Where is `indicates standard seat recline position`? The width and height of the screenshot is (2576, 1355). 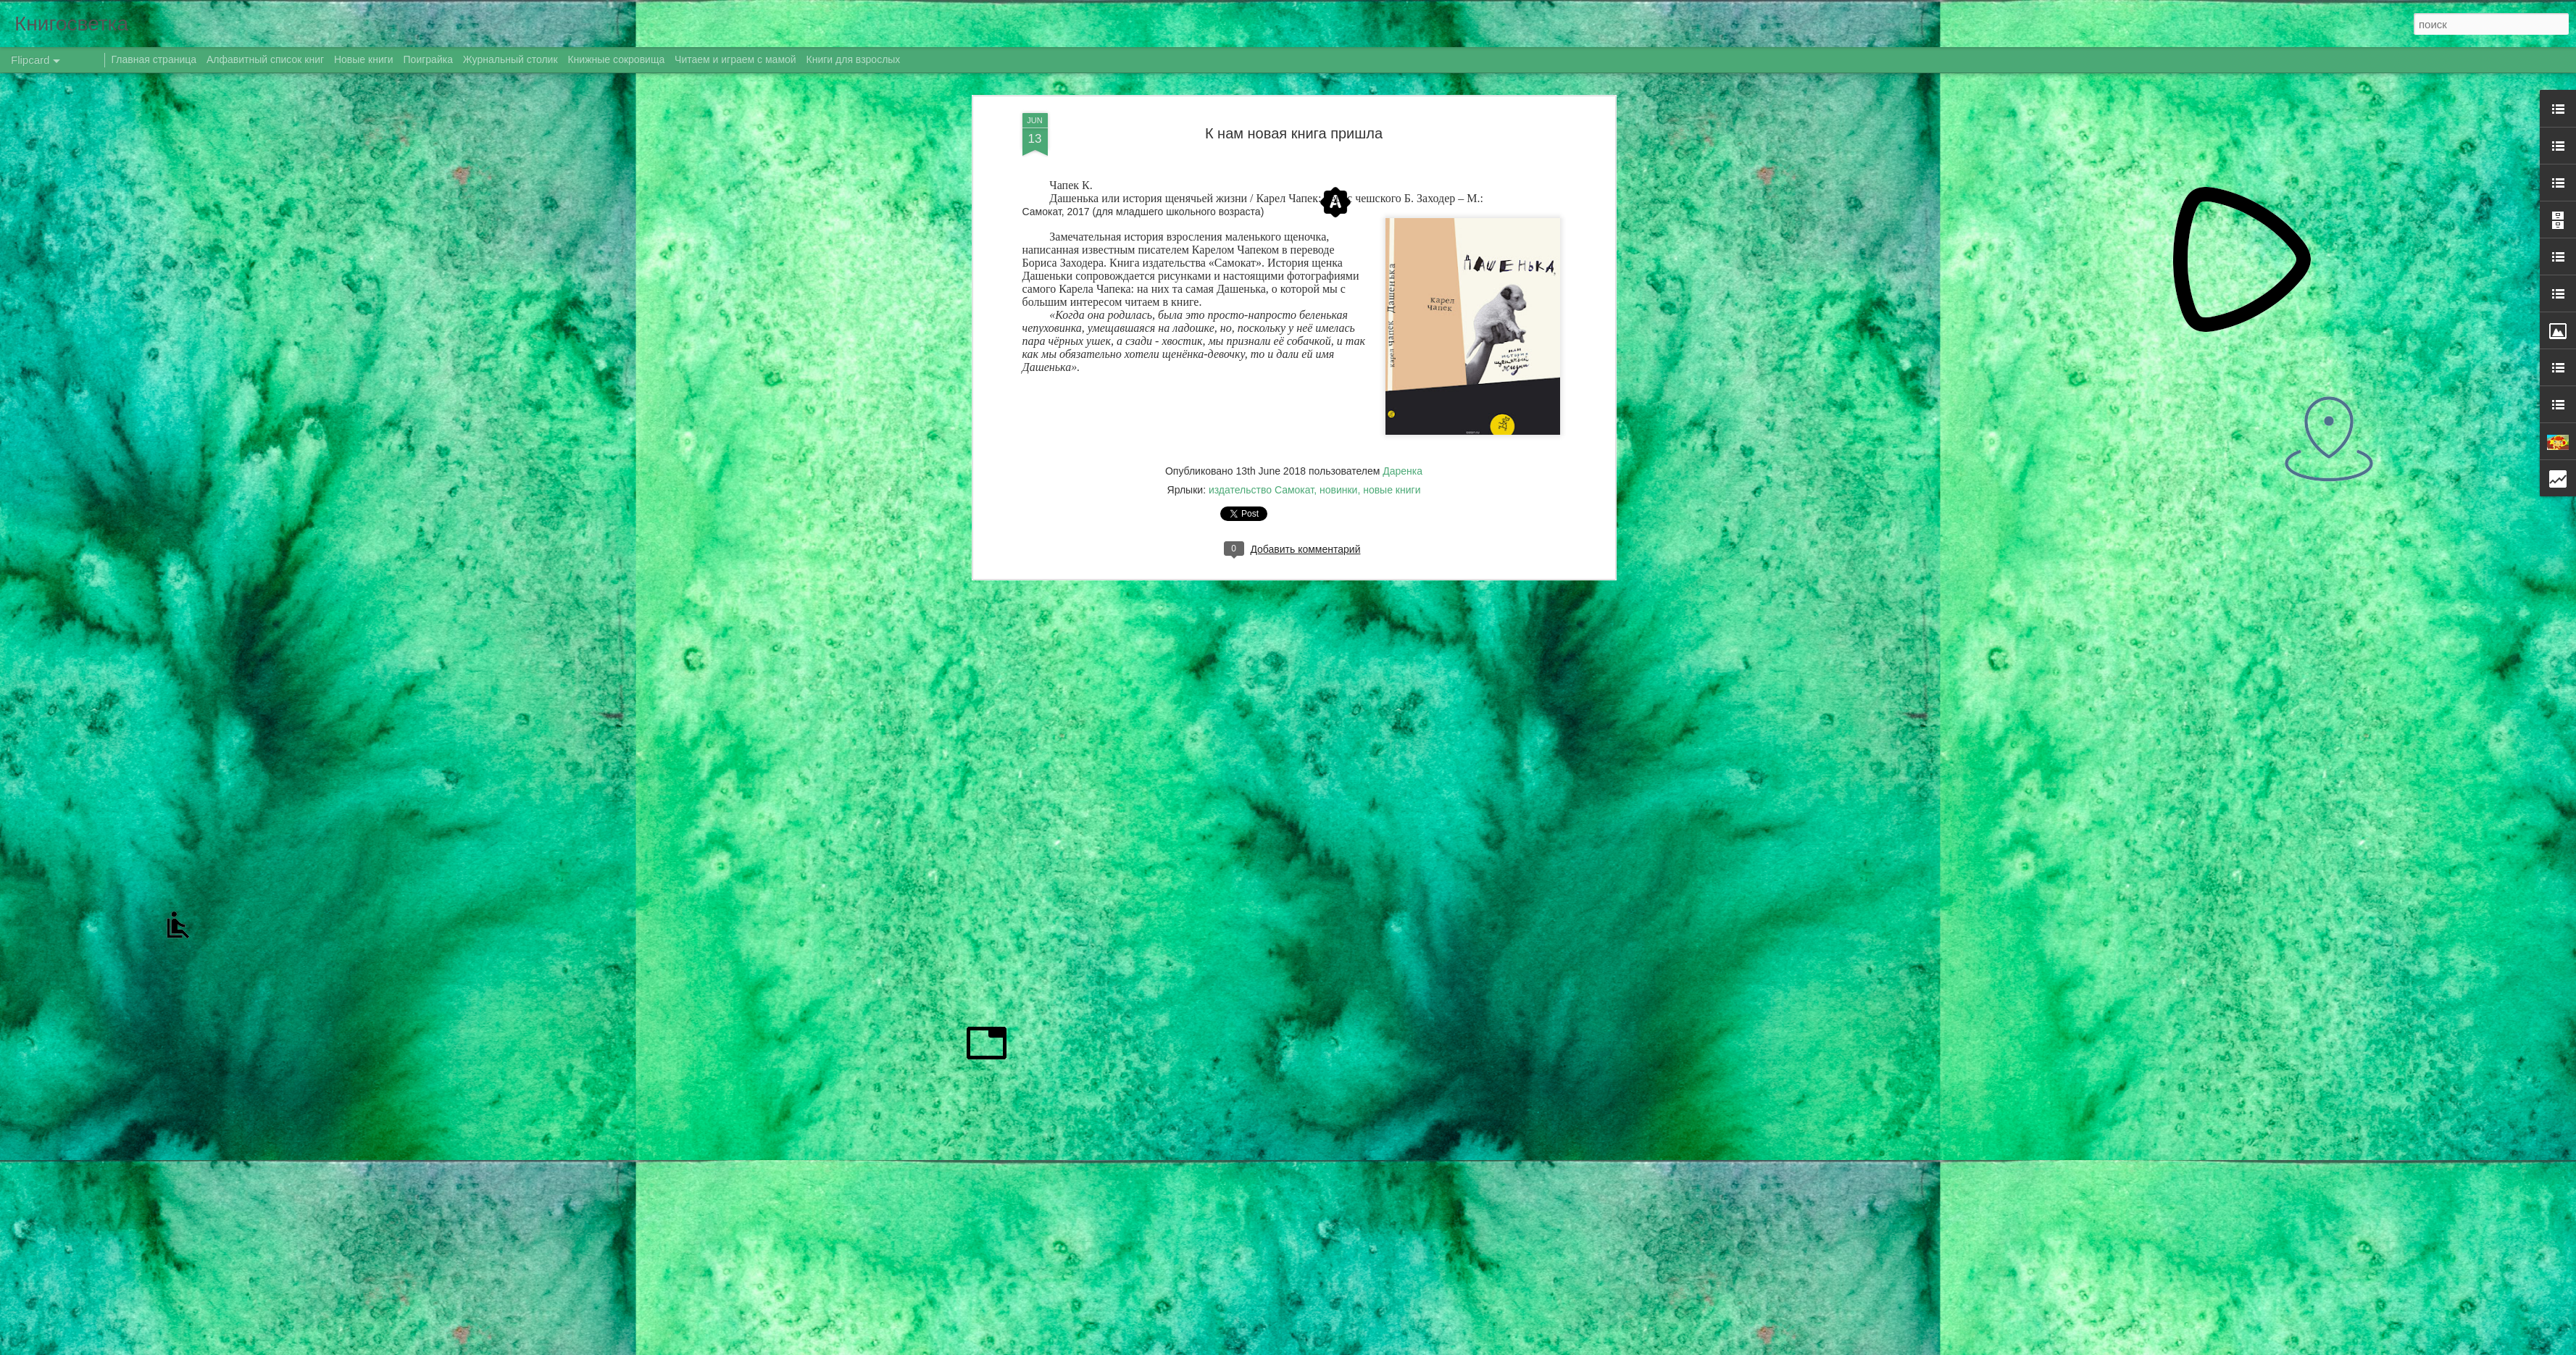 indicates standard seat recline position is located at coordinates (178, 925).